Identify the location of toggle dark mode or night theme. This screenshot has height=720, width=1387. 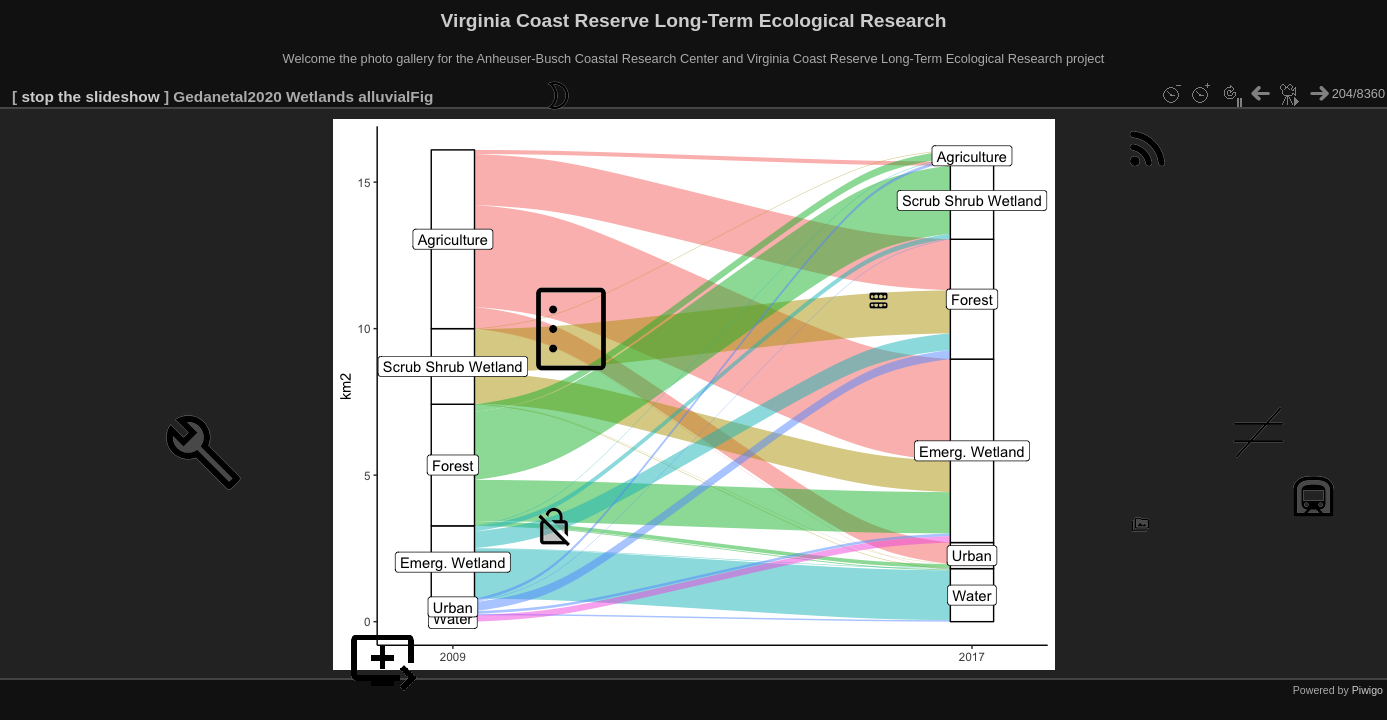
(557, 95).